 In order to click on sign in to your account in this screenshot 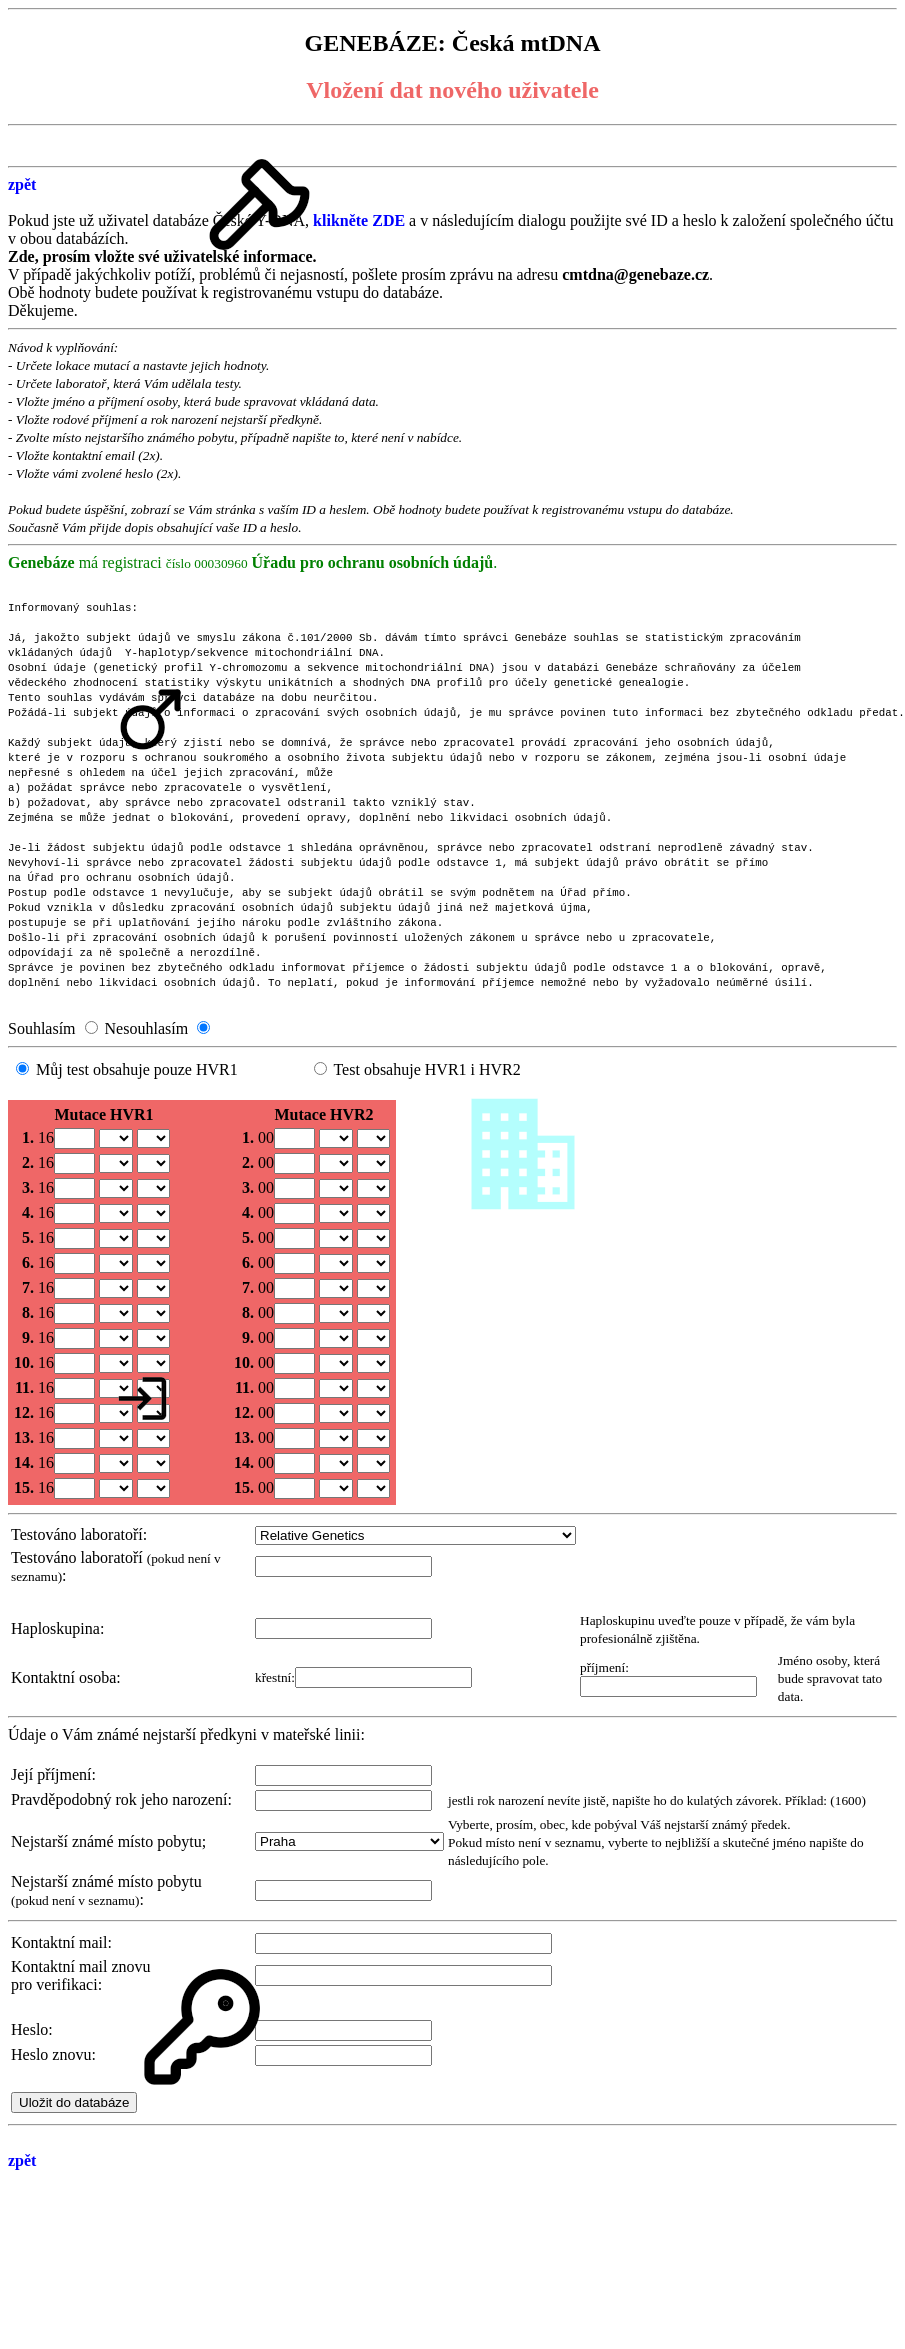, I will do `click(142, 1398)`.